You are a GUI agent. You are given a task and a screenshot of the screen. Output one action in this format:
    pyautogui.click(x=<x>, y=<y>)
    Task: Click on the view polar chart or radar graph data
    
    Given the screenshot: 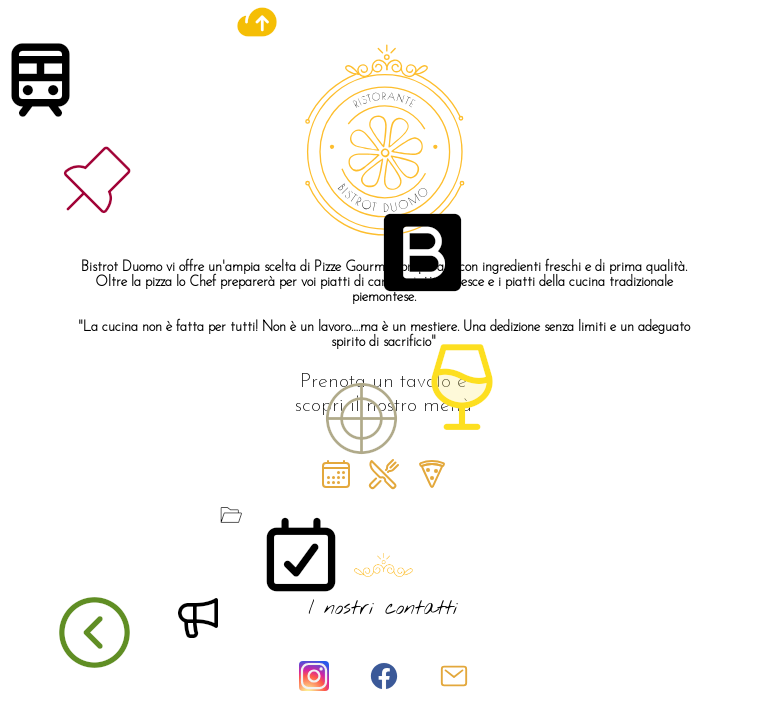 What is the action you would take?
    pyautogui.click(x=361, y=418)
    